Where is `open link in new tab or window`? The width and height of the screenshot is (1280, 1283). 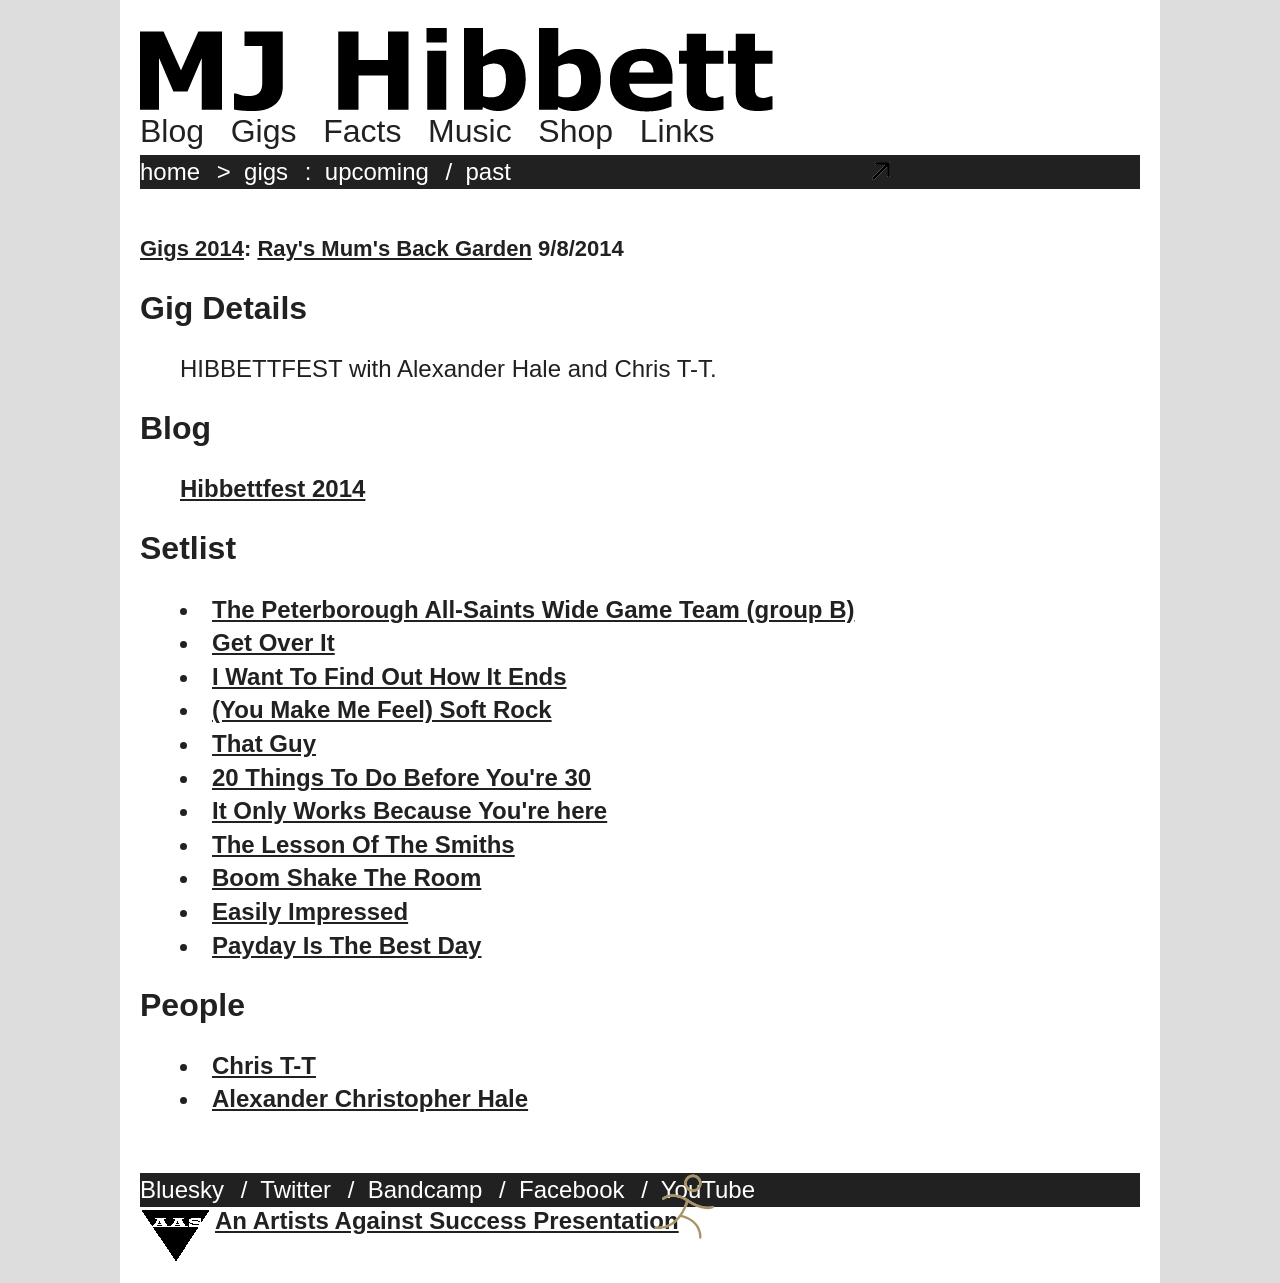
open link in new tab or window is located at coordinates (881, 171).